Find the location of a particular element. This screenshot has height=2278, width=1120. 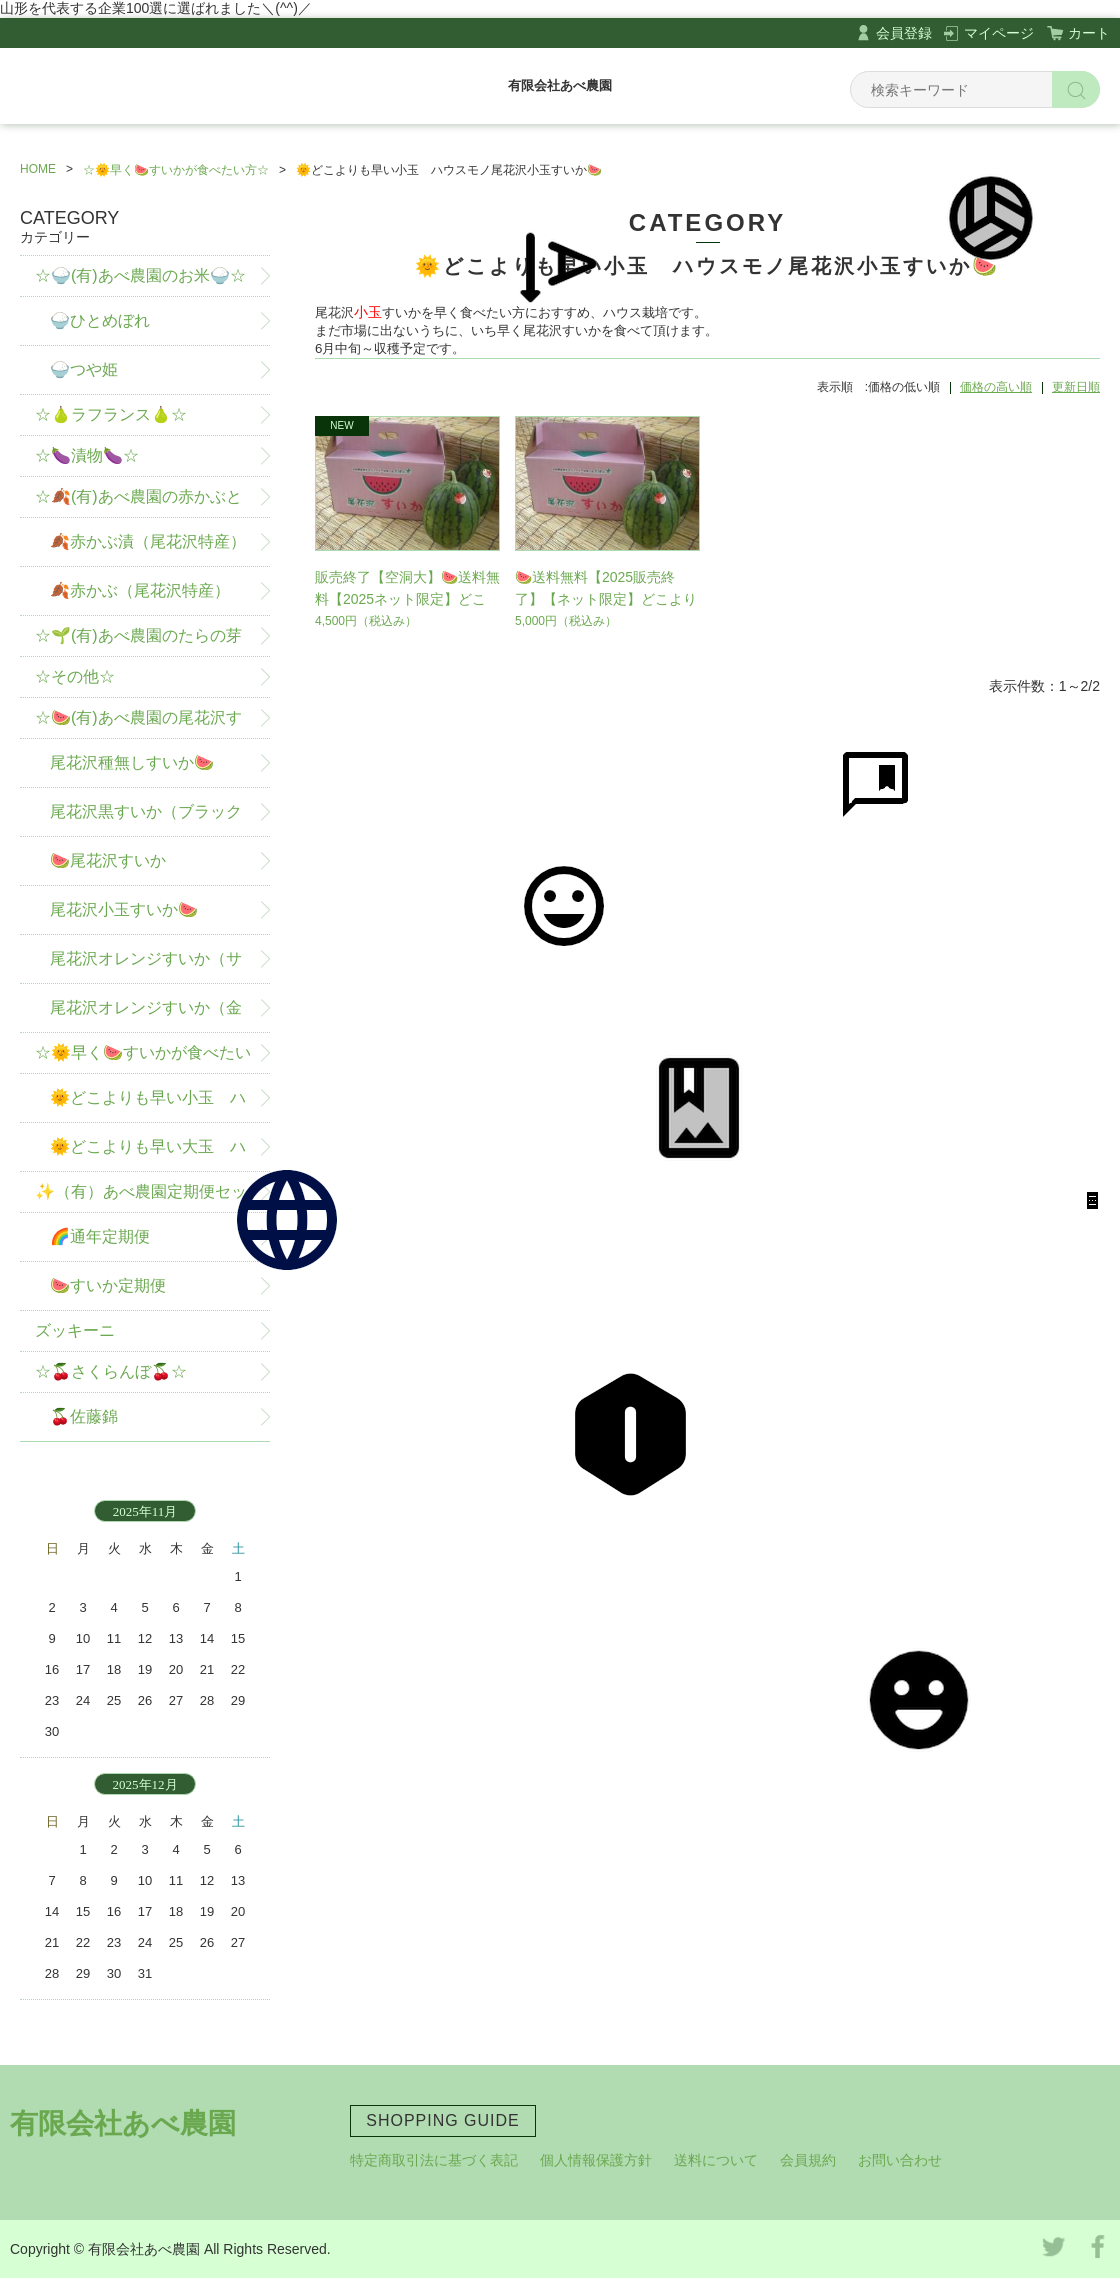

book an appointment or reservation online is located at coordinates (1092, 1200).